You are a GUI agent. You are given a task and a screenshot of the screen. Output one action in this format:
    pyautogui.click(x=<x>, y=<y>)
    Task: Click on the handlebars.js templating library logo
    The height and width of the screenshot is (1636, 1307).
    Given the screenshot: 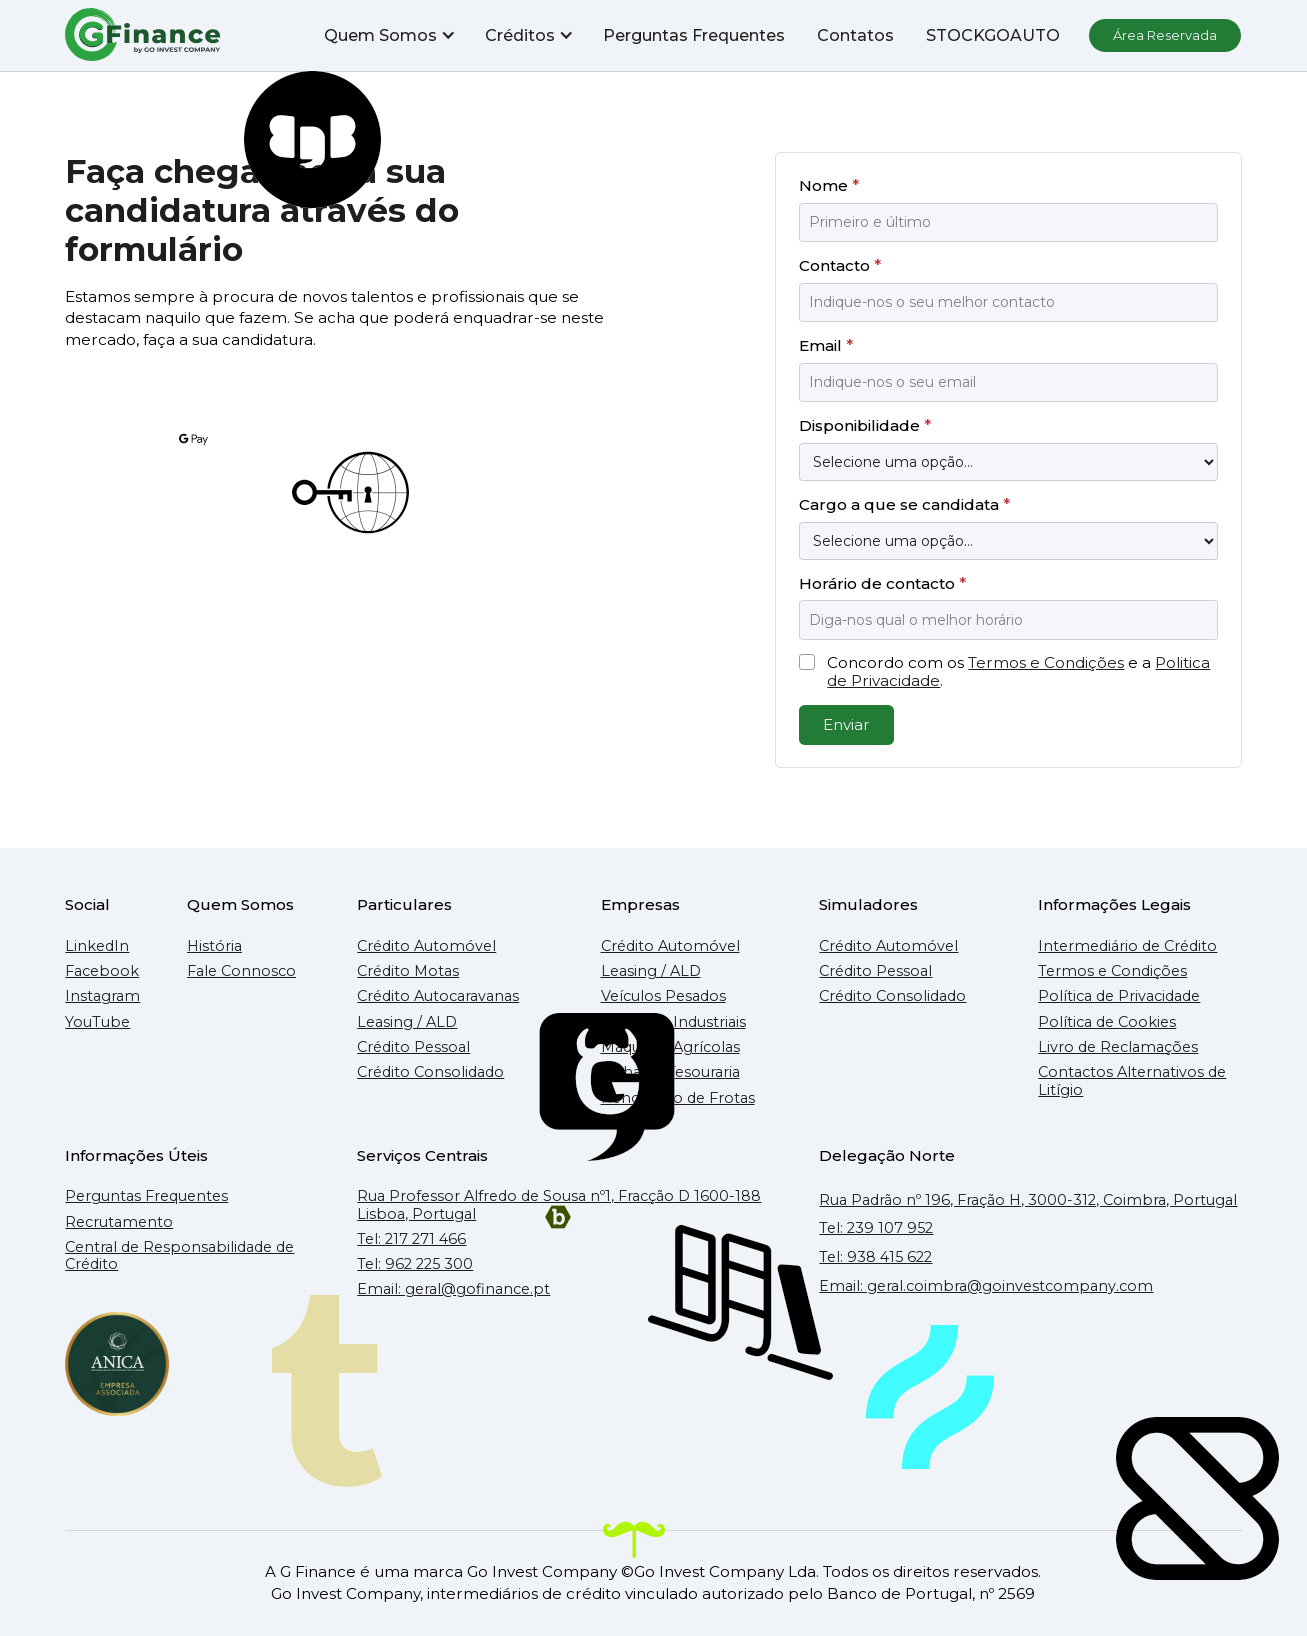 What is the action you would take?
    pyautogui.click(x=634, y=1540)
    